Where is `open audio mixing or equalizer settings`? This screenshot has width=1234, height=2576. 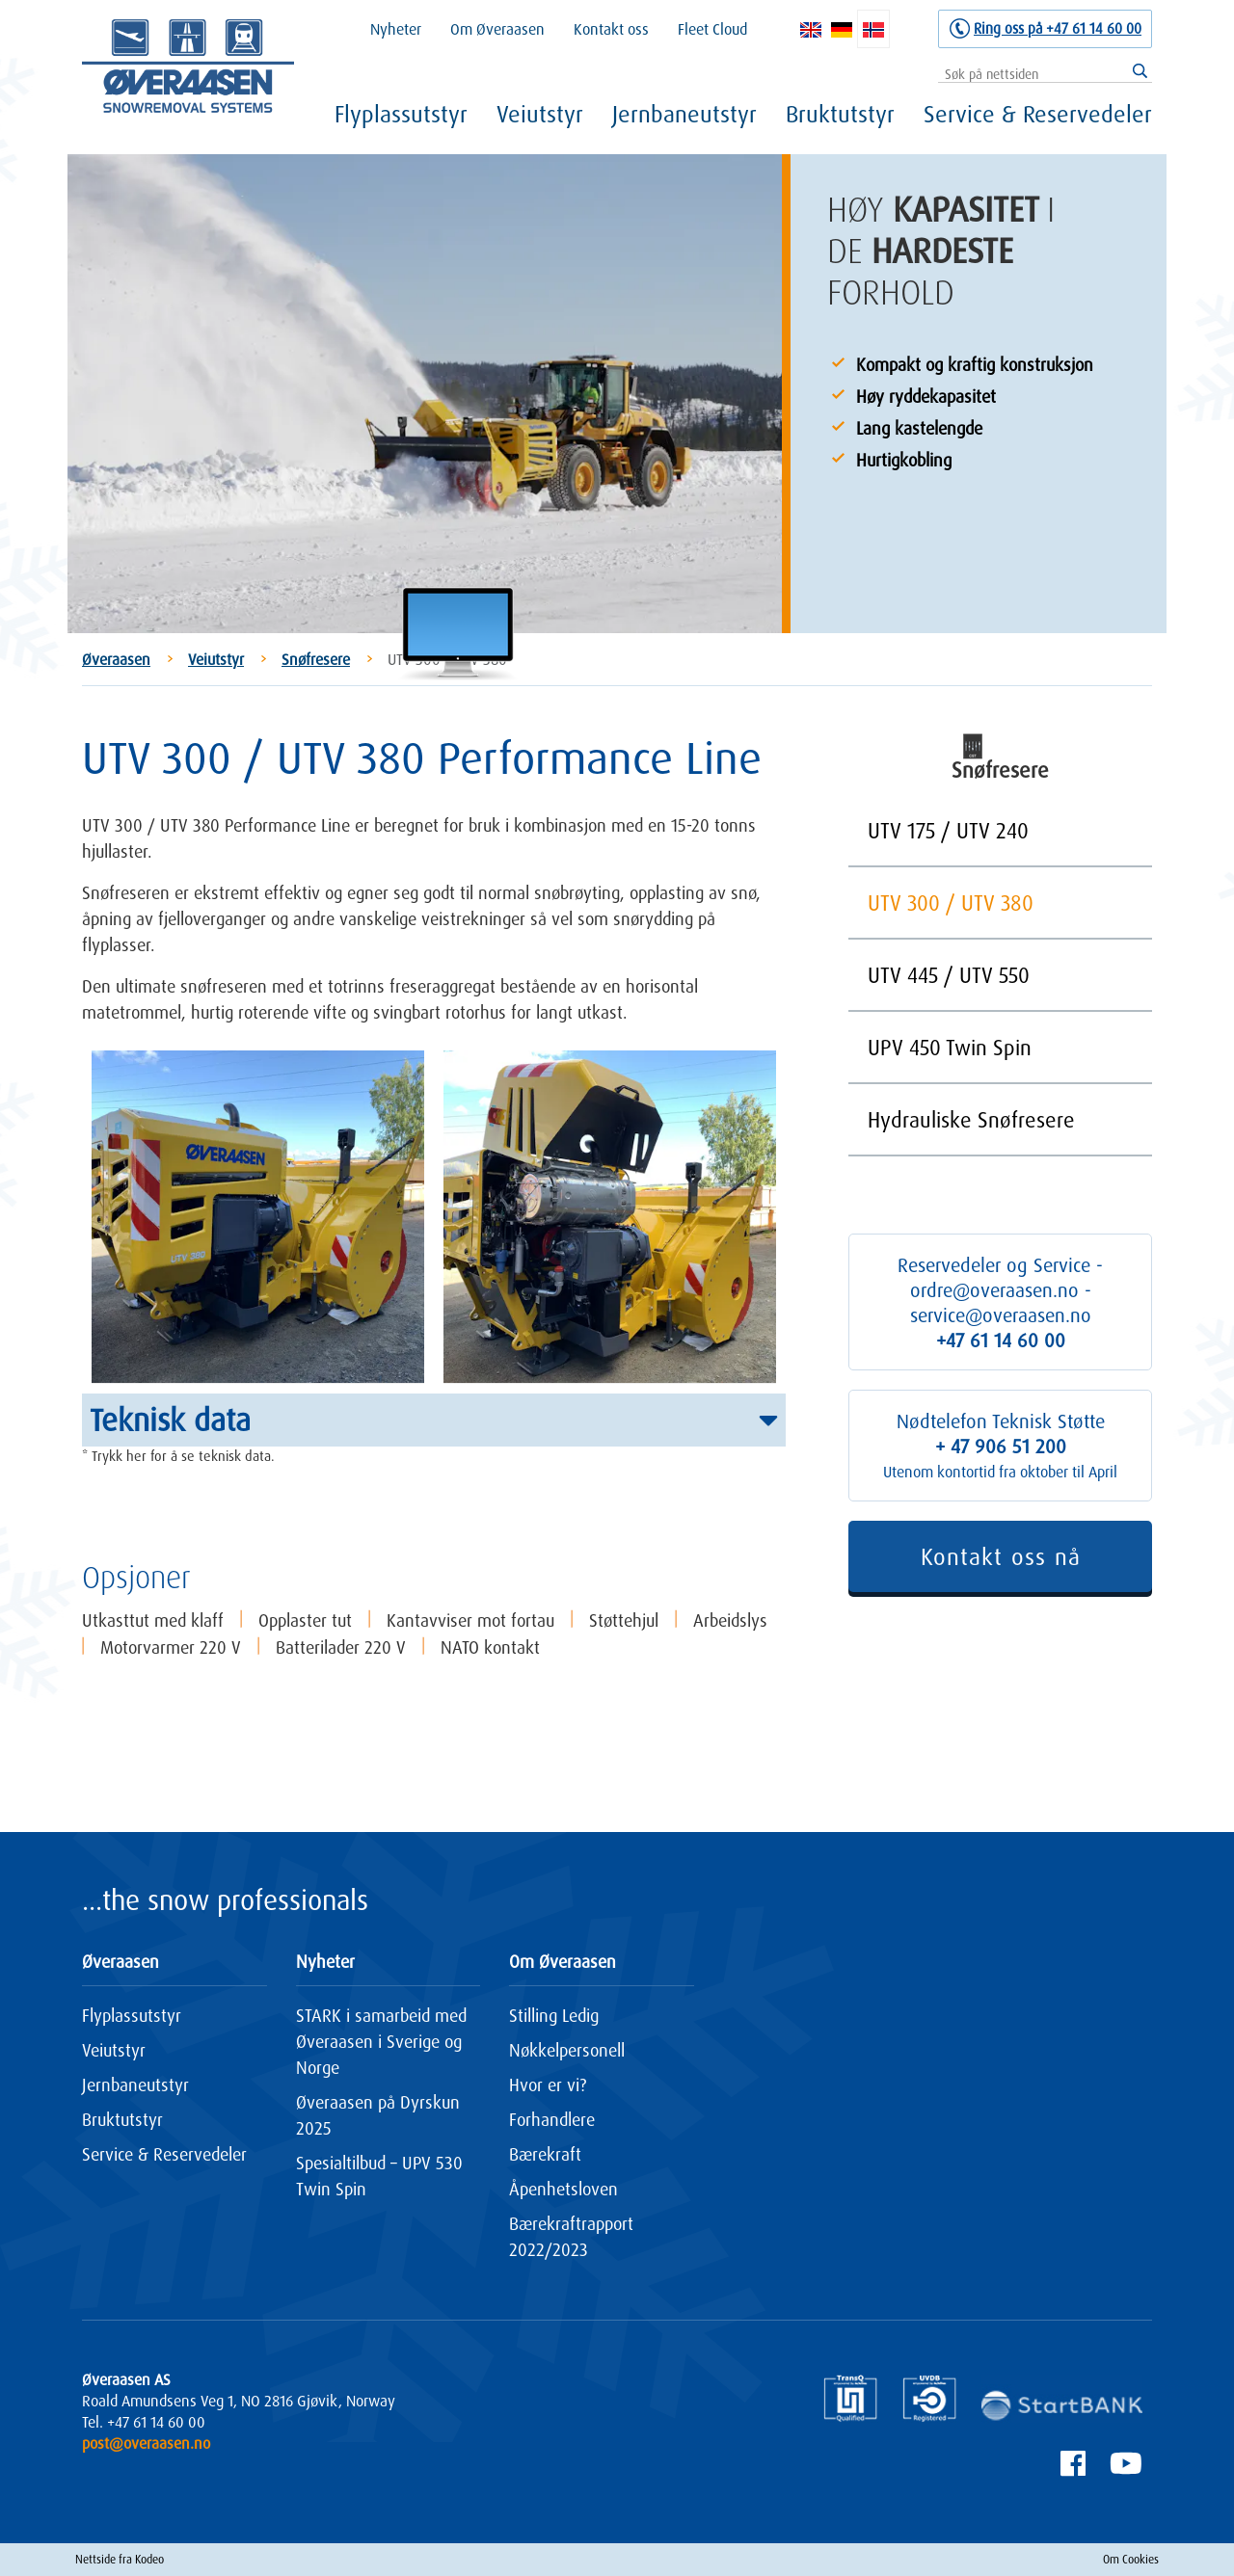 open audio mixing or equalizer settings is located at coordinates (973, 747).